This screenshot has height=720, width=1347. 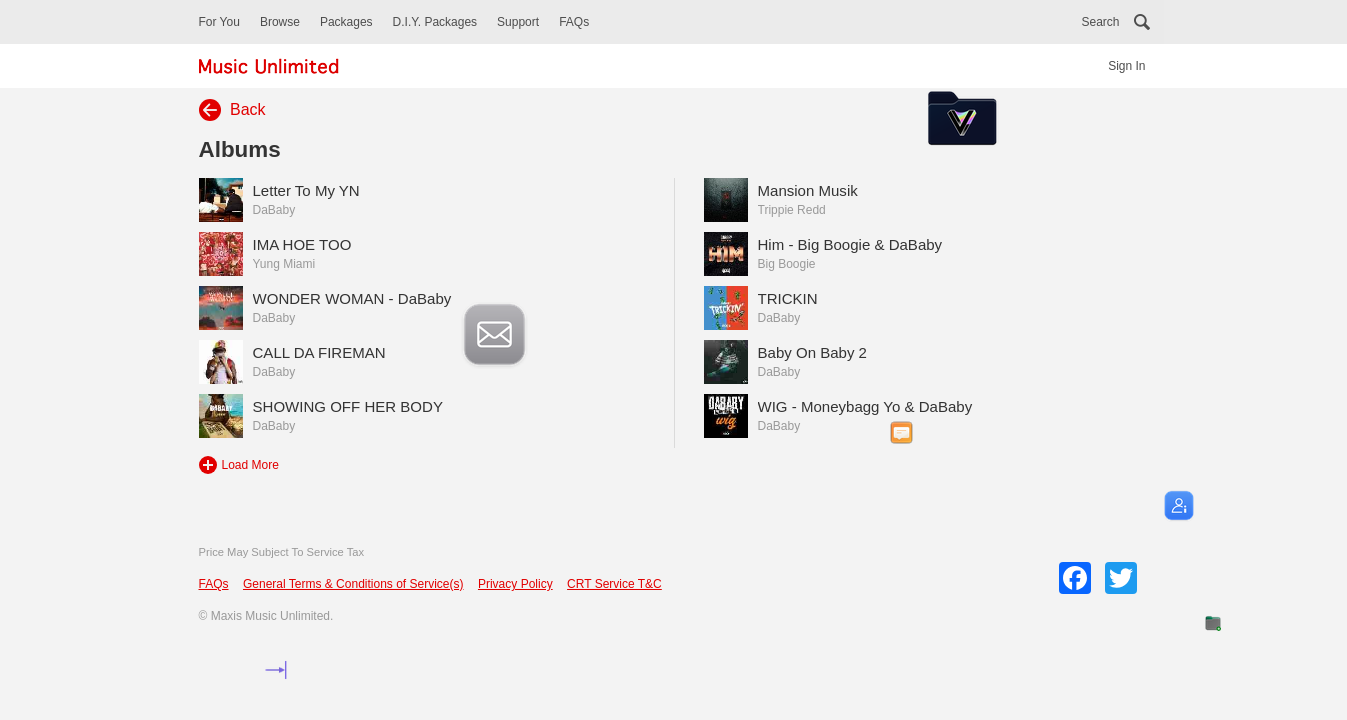 I want to click on skip to the last item in a list or sequence, so click(x=276, y=670).